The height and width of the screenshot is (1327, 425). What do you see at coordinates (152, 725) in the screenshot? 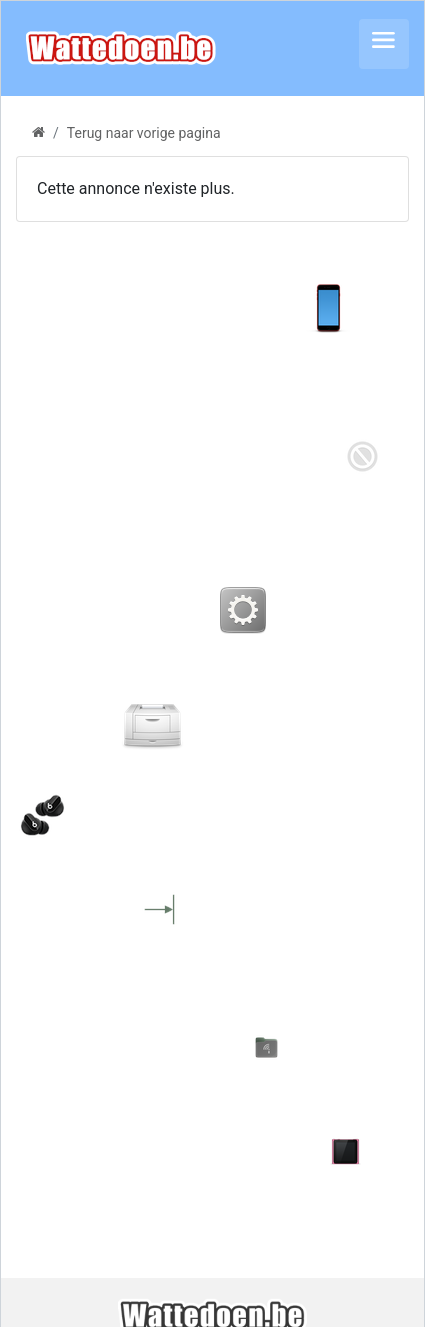
I see `print document using postscript printer` at bounding box center [152, 725].